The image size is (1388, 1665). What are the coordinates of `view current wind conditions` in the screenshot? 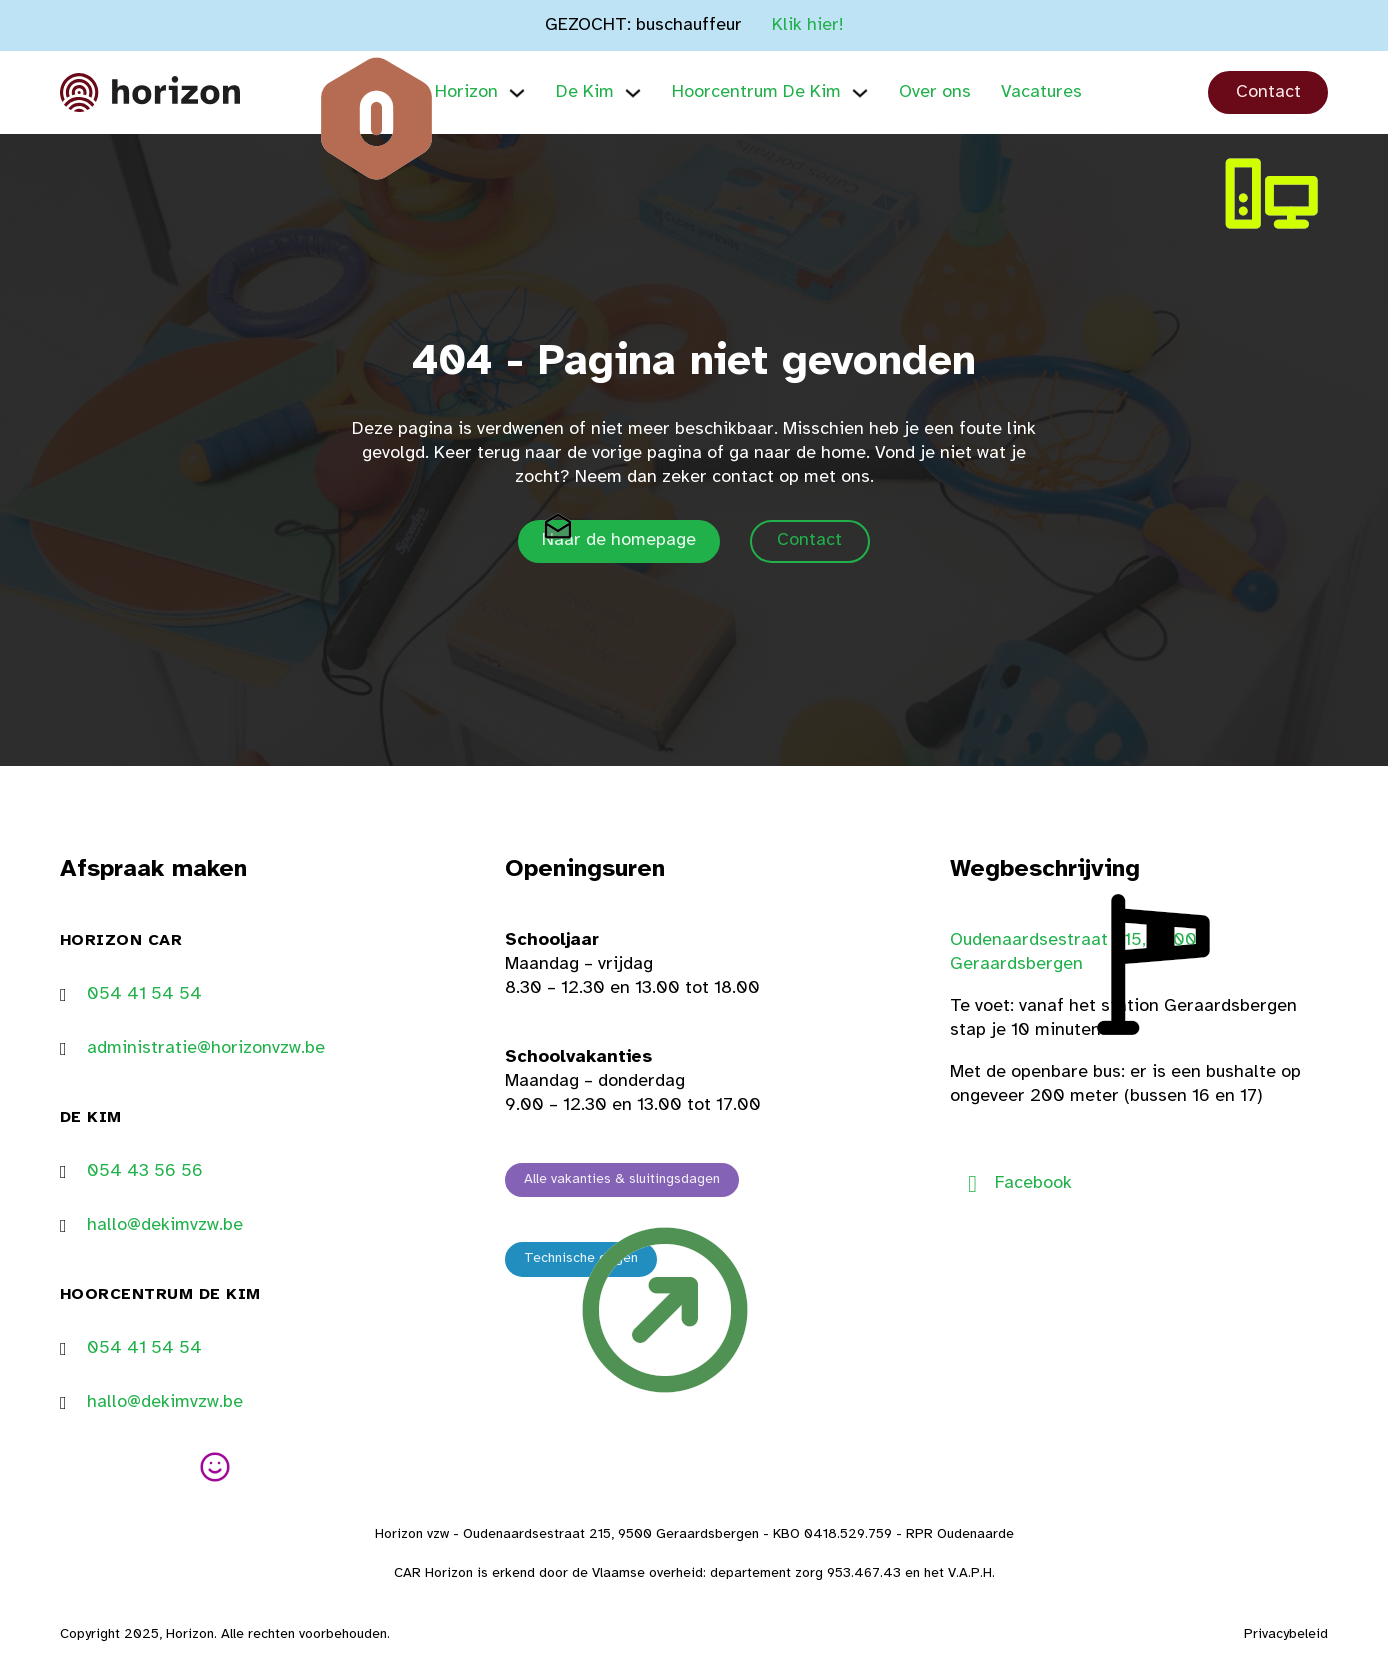 It's located at (1160, 964).